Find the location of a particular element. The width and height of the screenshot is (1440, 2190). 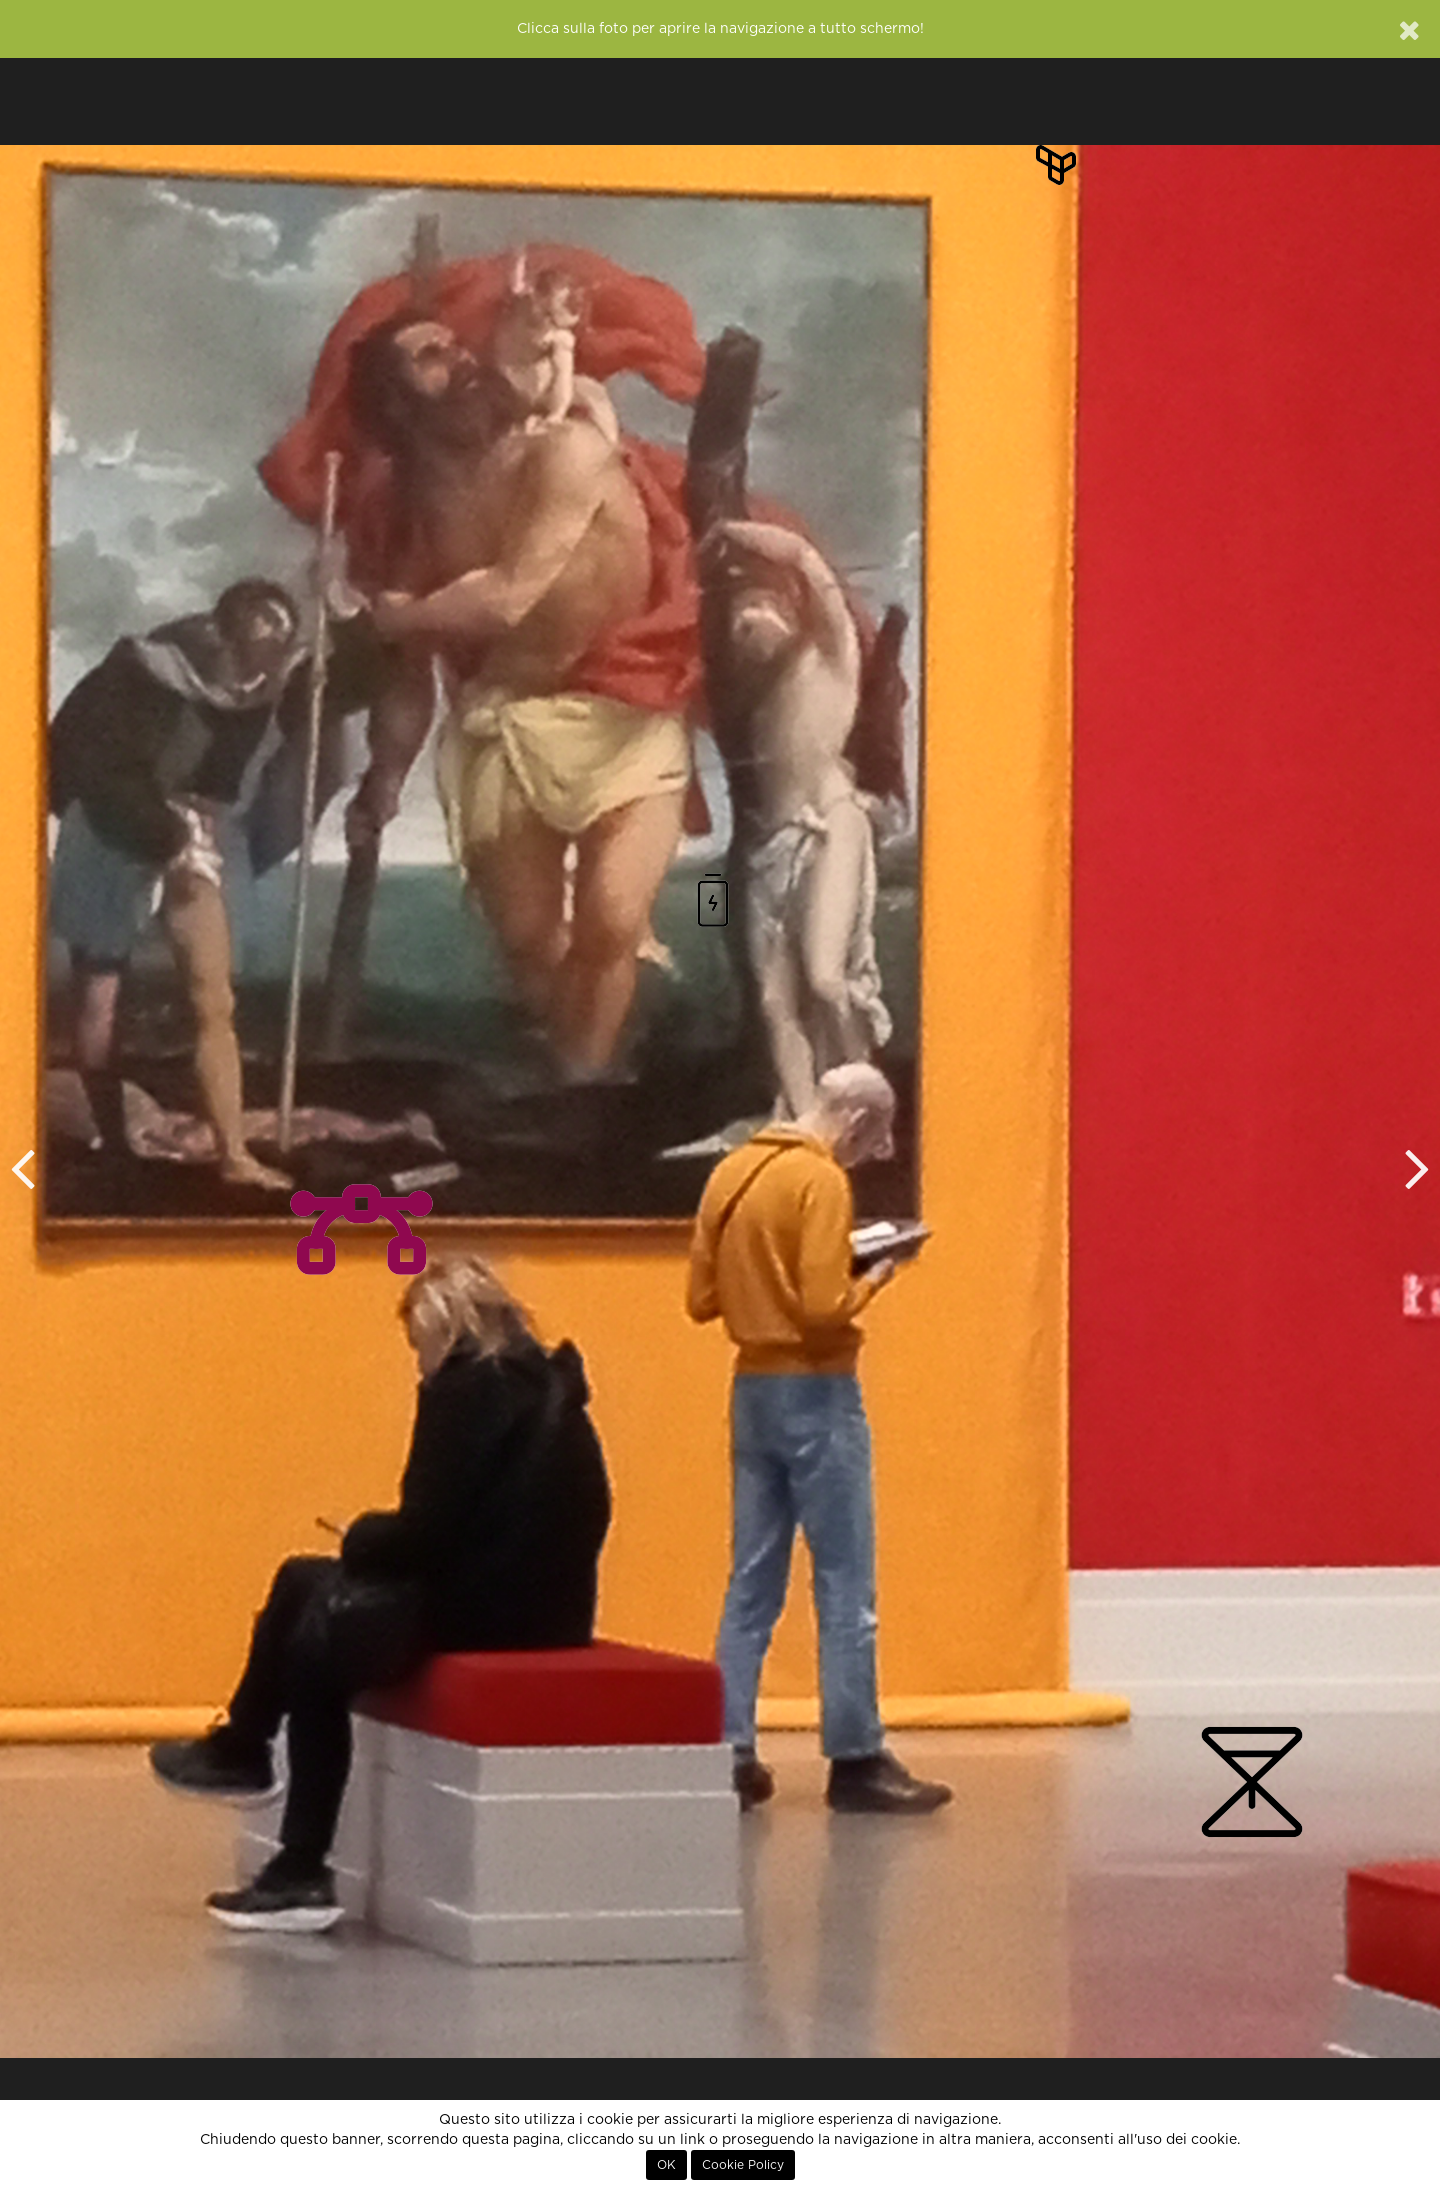

edit vector path with bezier curve handles is located at coordinates (361, 1229).